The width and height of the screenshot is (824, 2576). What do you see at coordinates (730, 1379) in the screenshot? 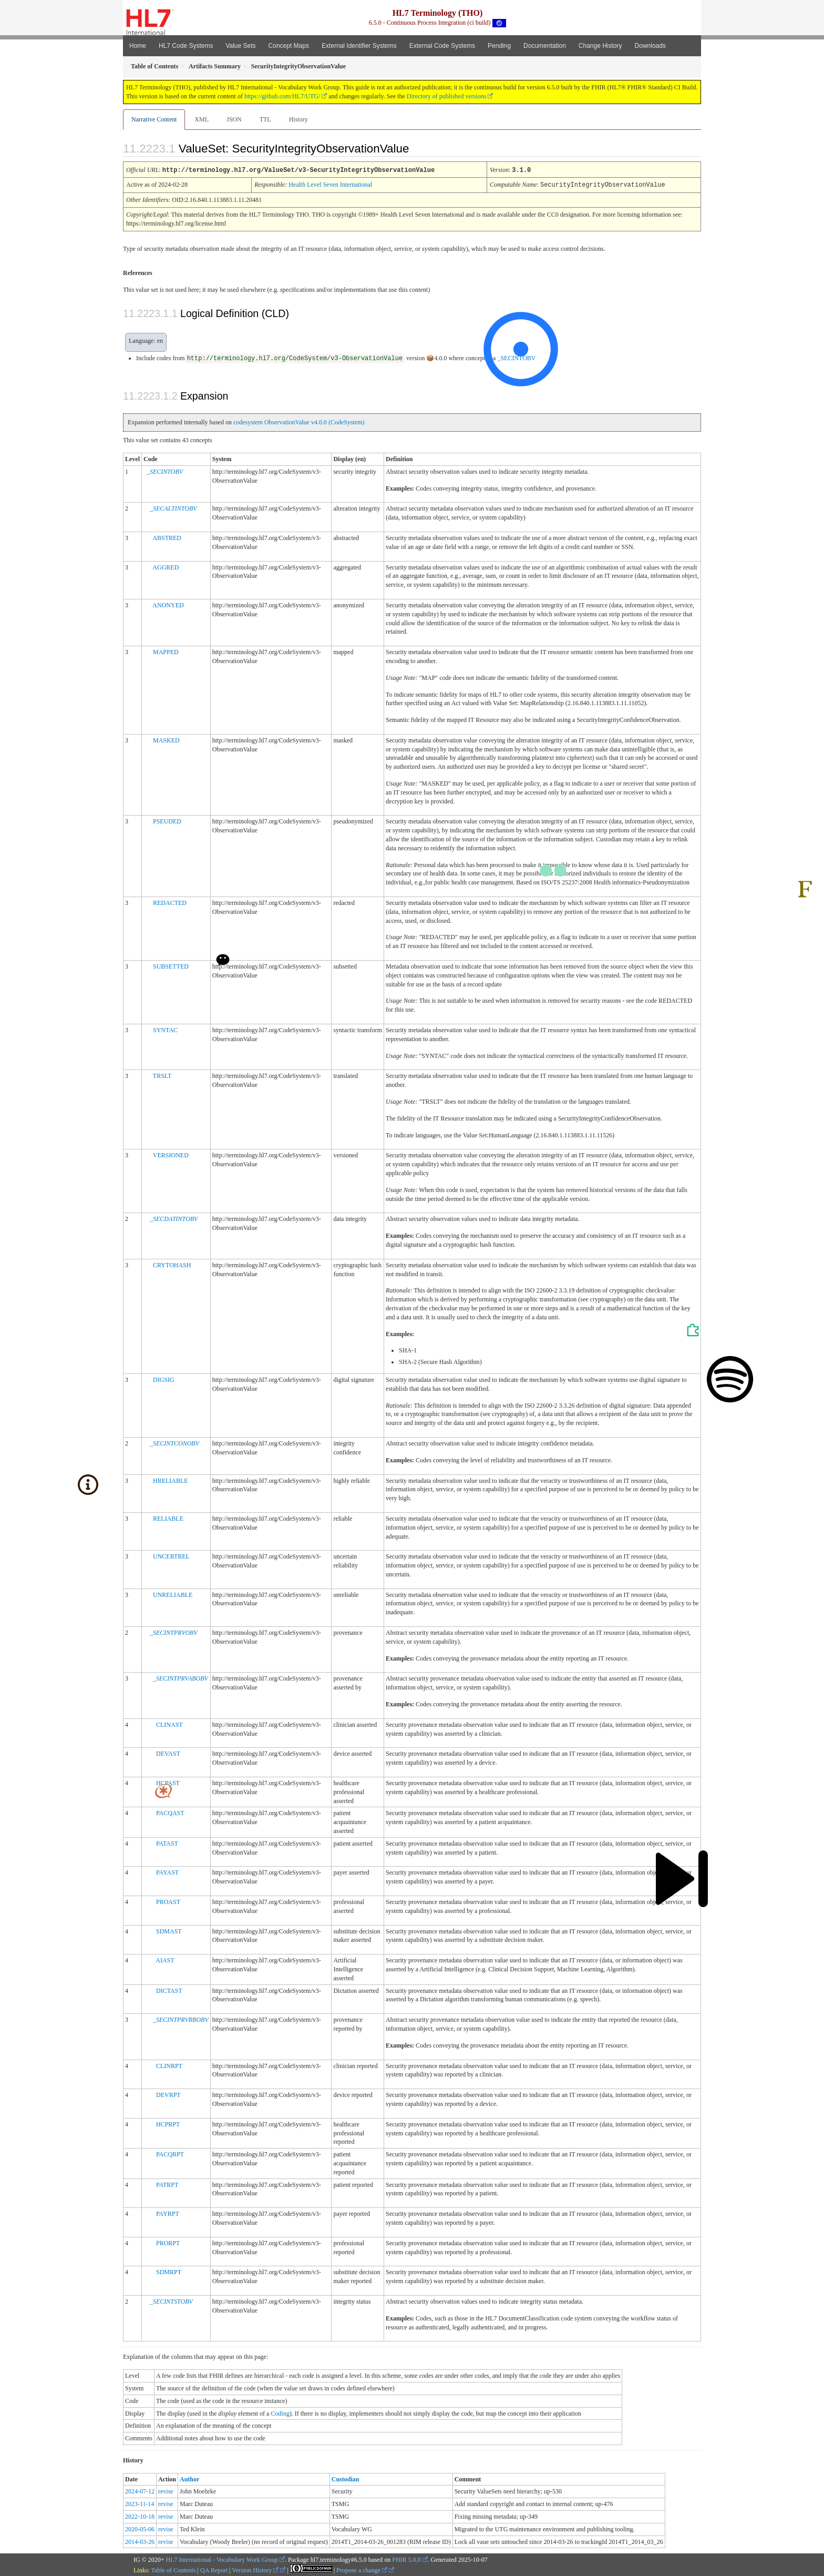
I see `open Spotify` at bounding box center [730, 1379].